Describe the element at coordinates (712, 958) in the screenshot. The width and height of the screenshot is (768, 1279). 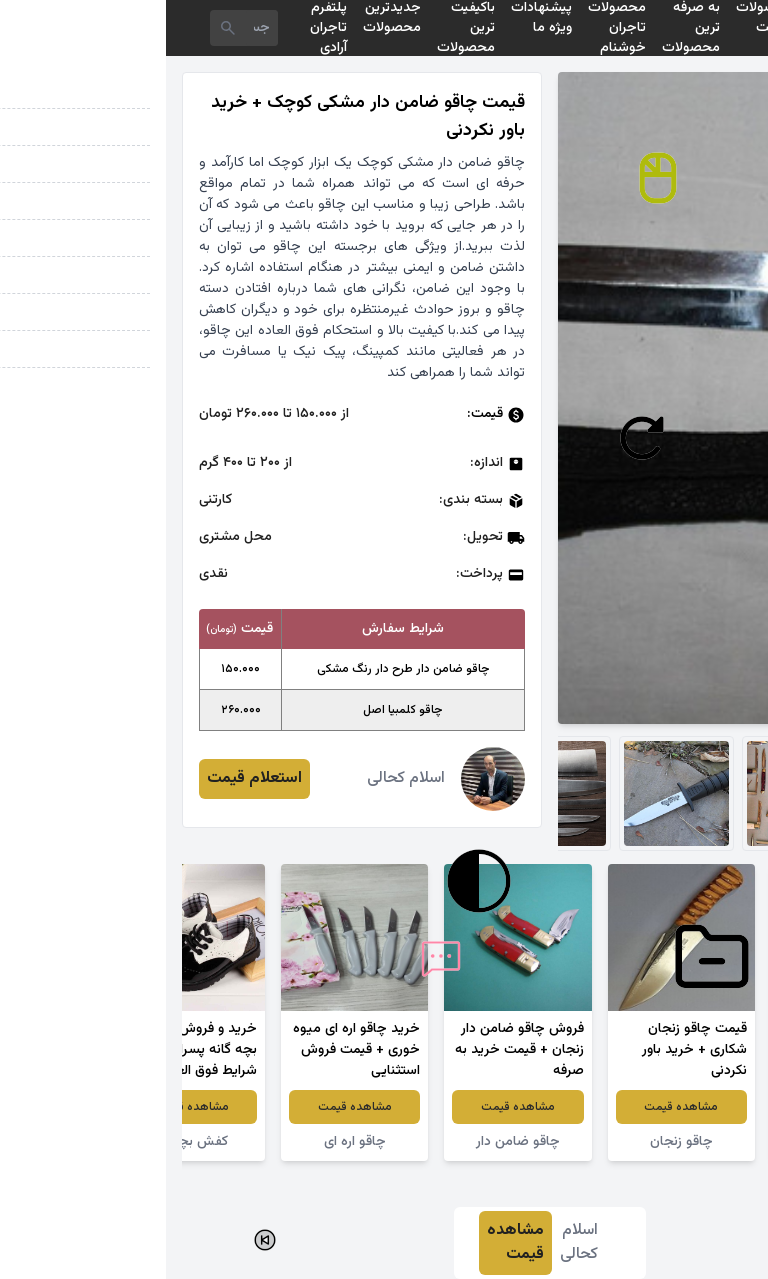
I see `remove a folder` at that location.